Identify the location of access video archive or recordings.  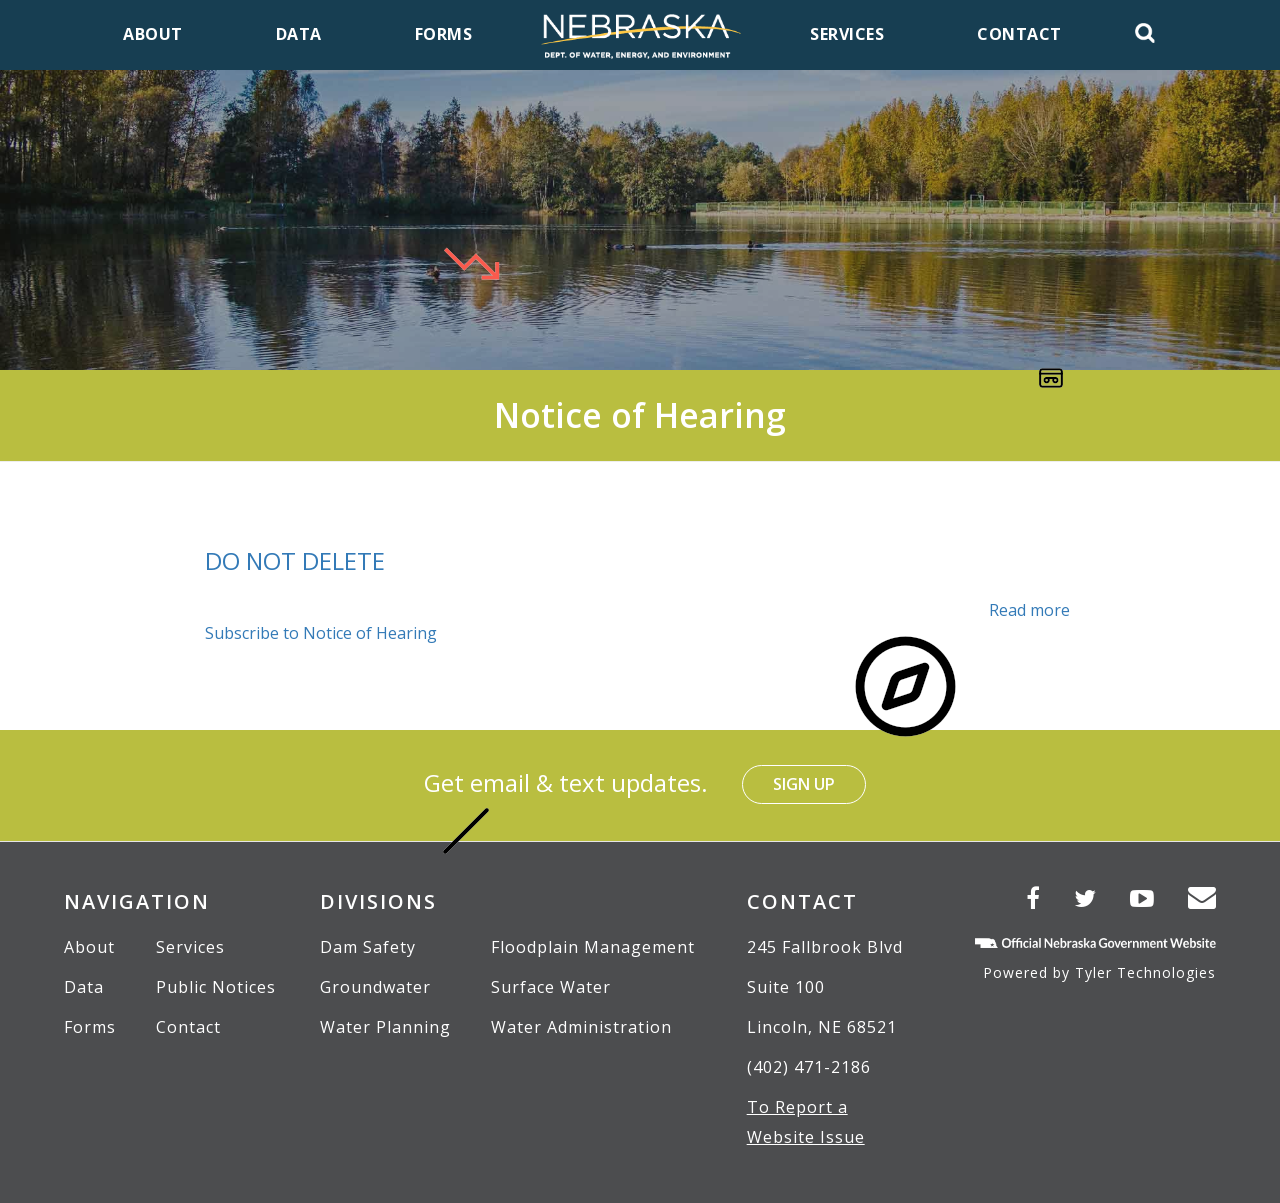
(1051, 378).